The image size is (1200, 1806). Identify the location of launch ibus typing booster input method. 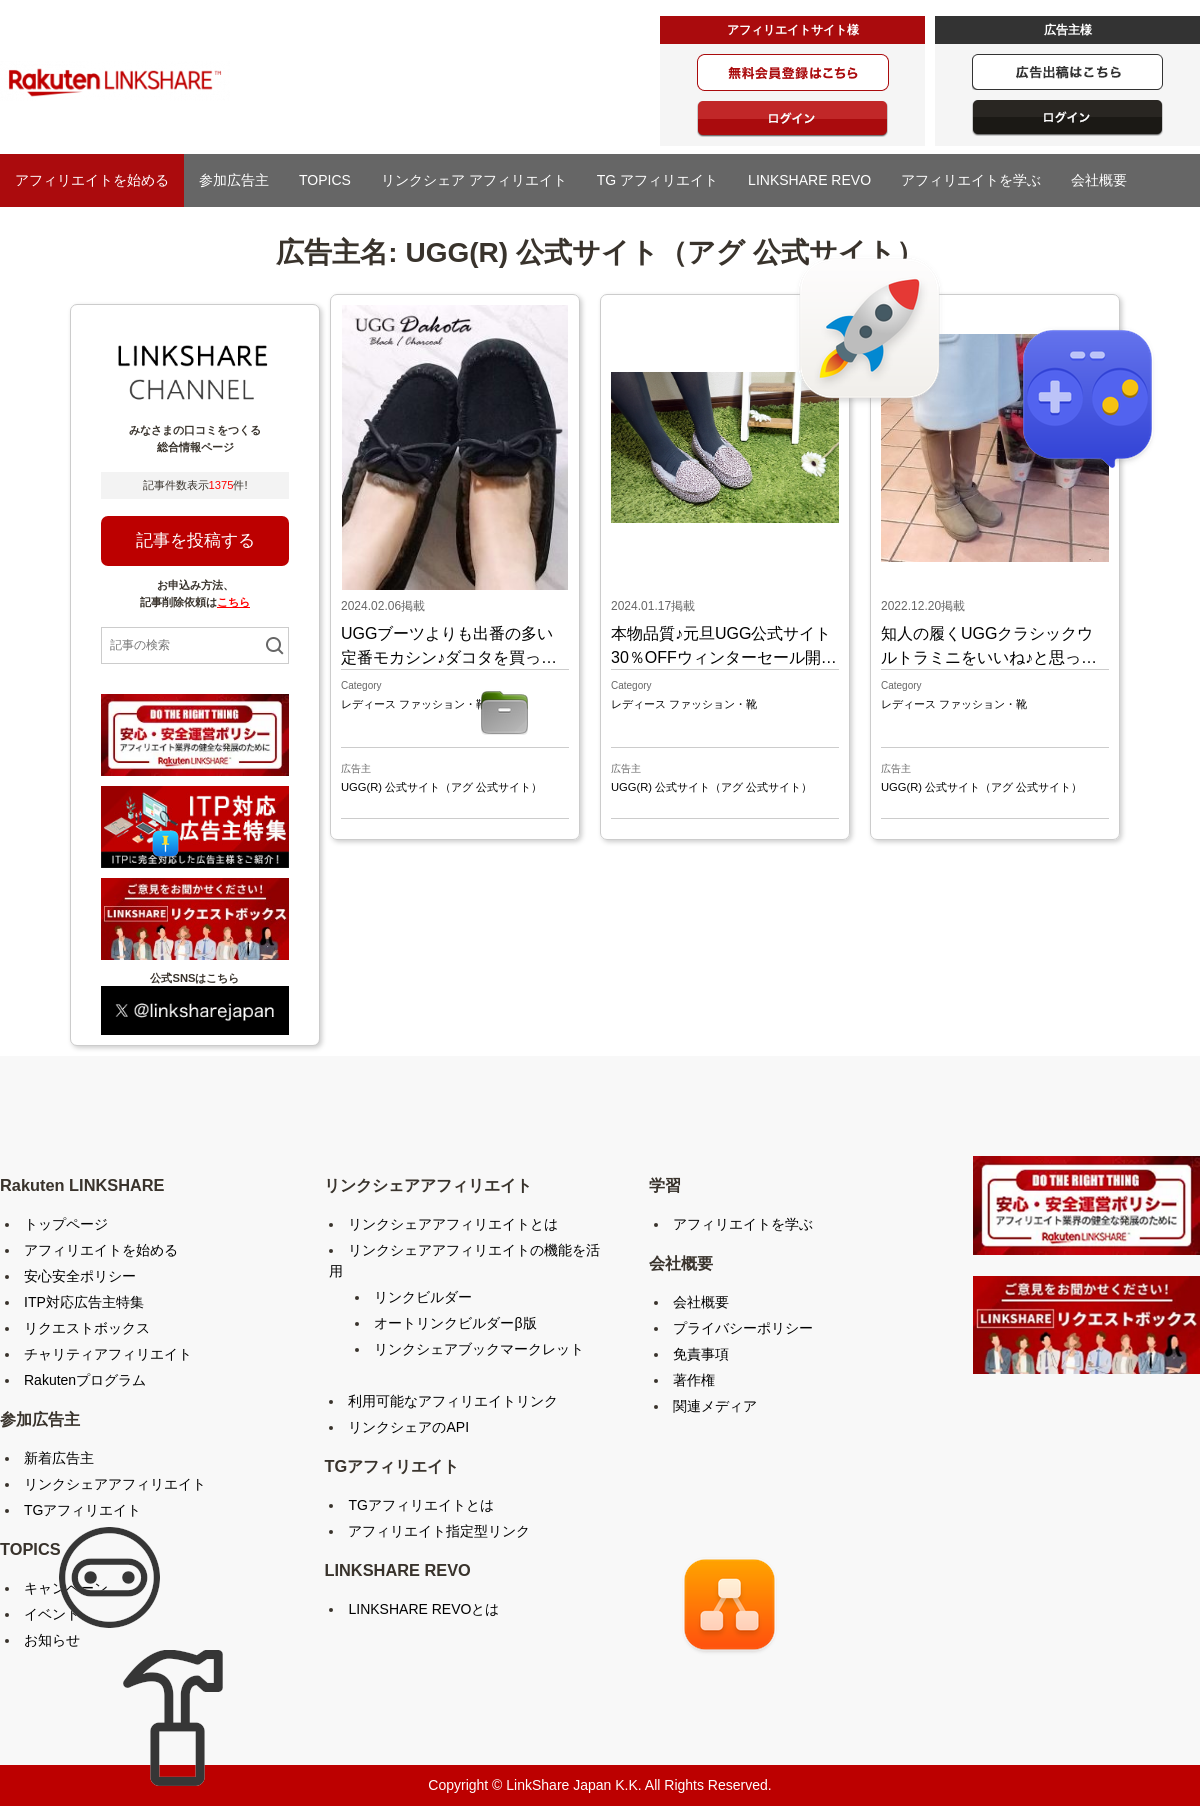
(869, 328).